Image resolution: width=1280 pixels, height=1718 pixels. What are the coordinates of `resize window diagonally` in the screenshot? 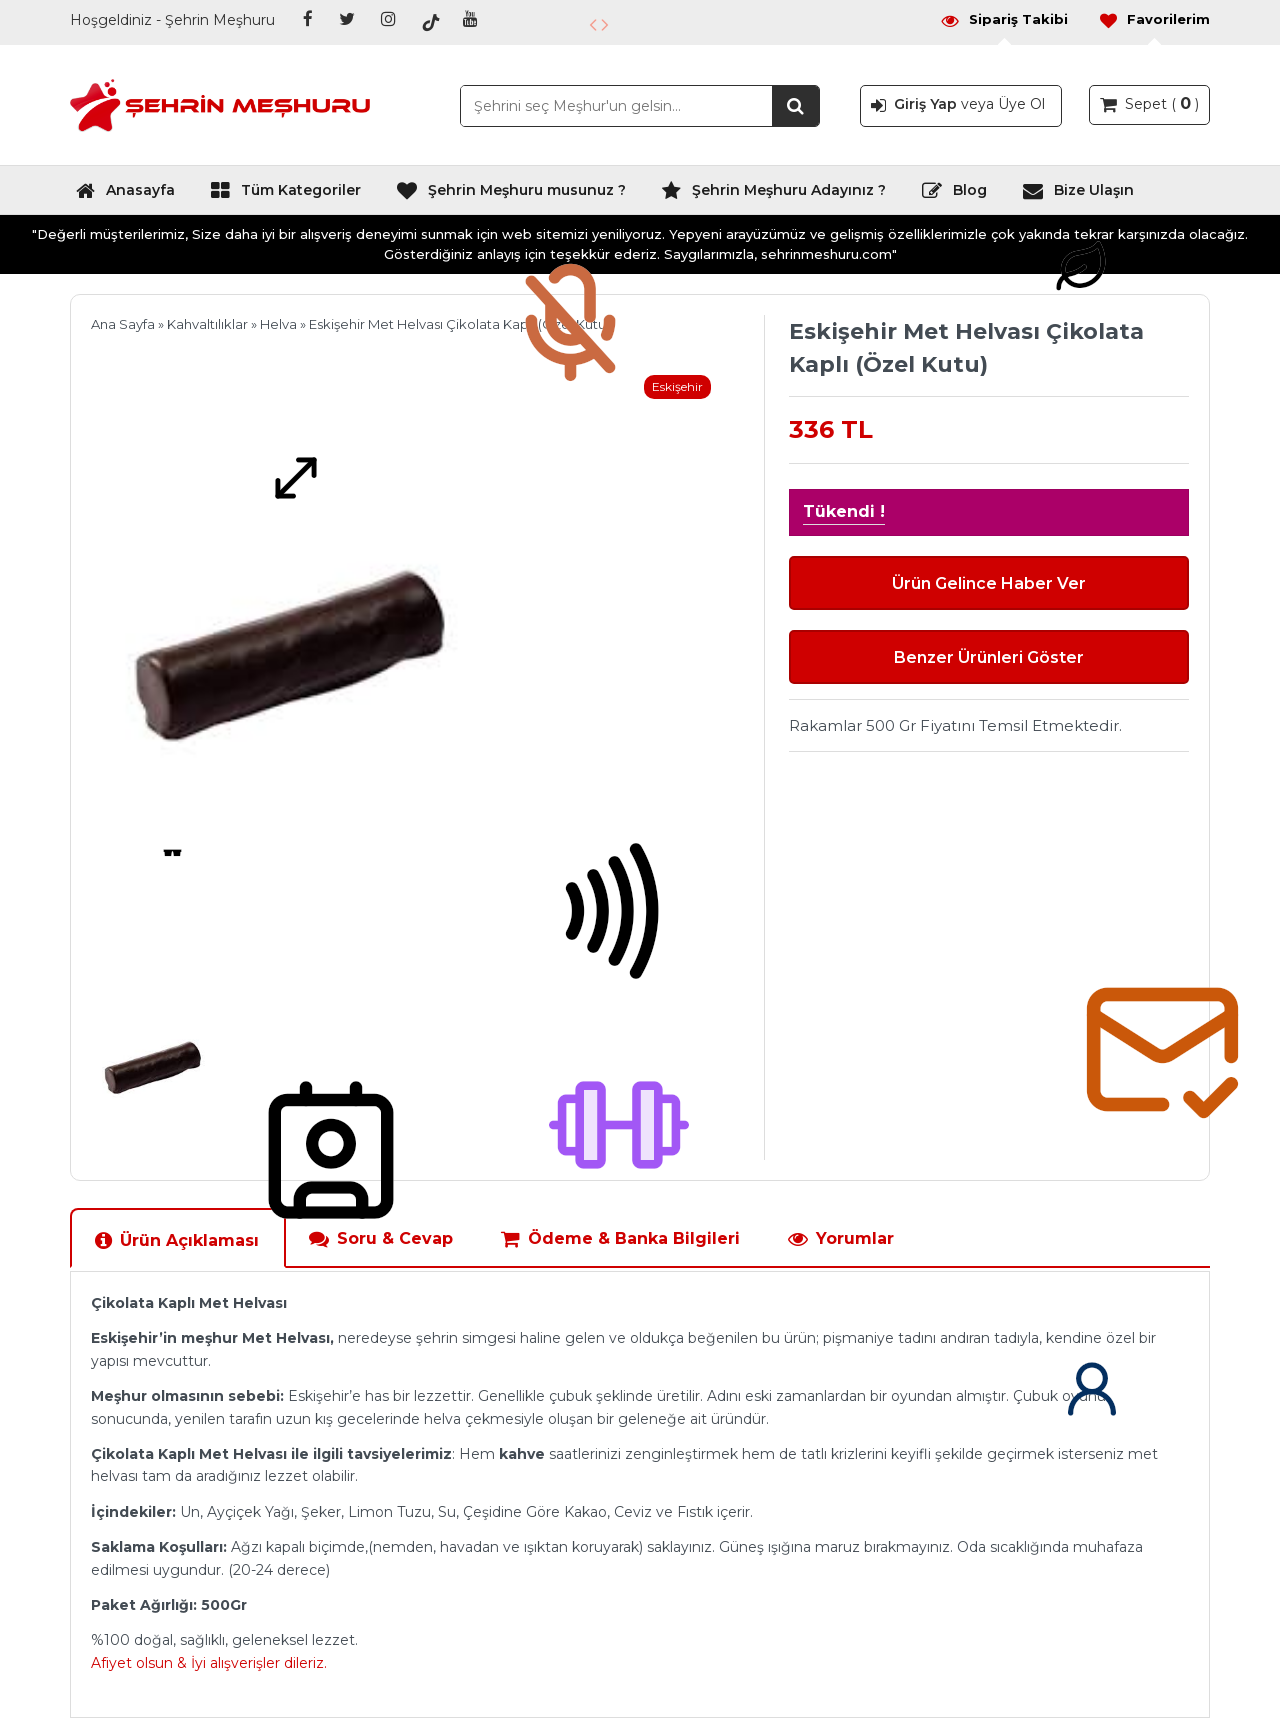 It's located at (296, 478).